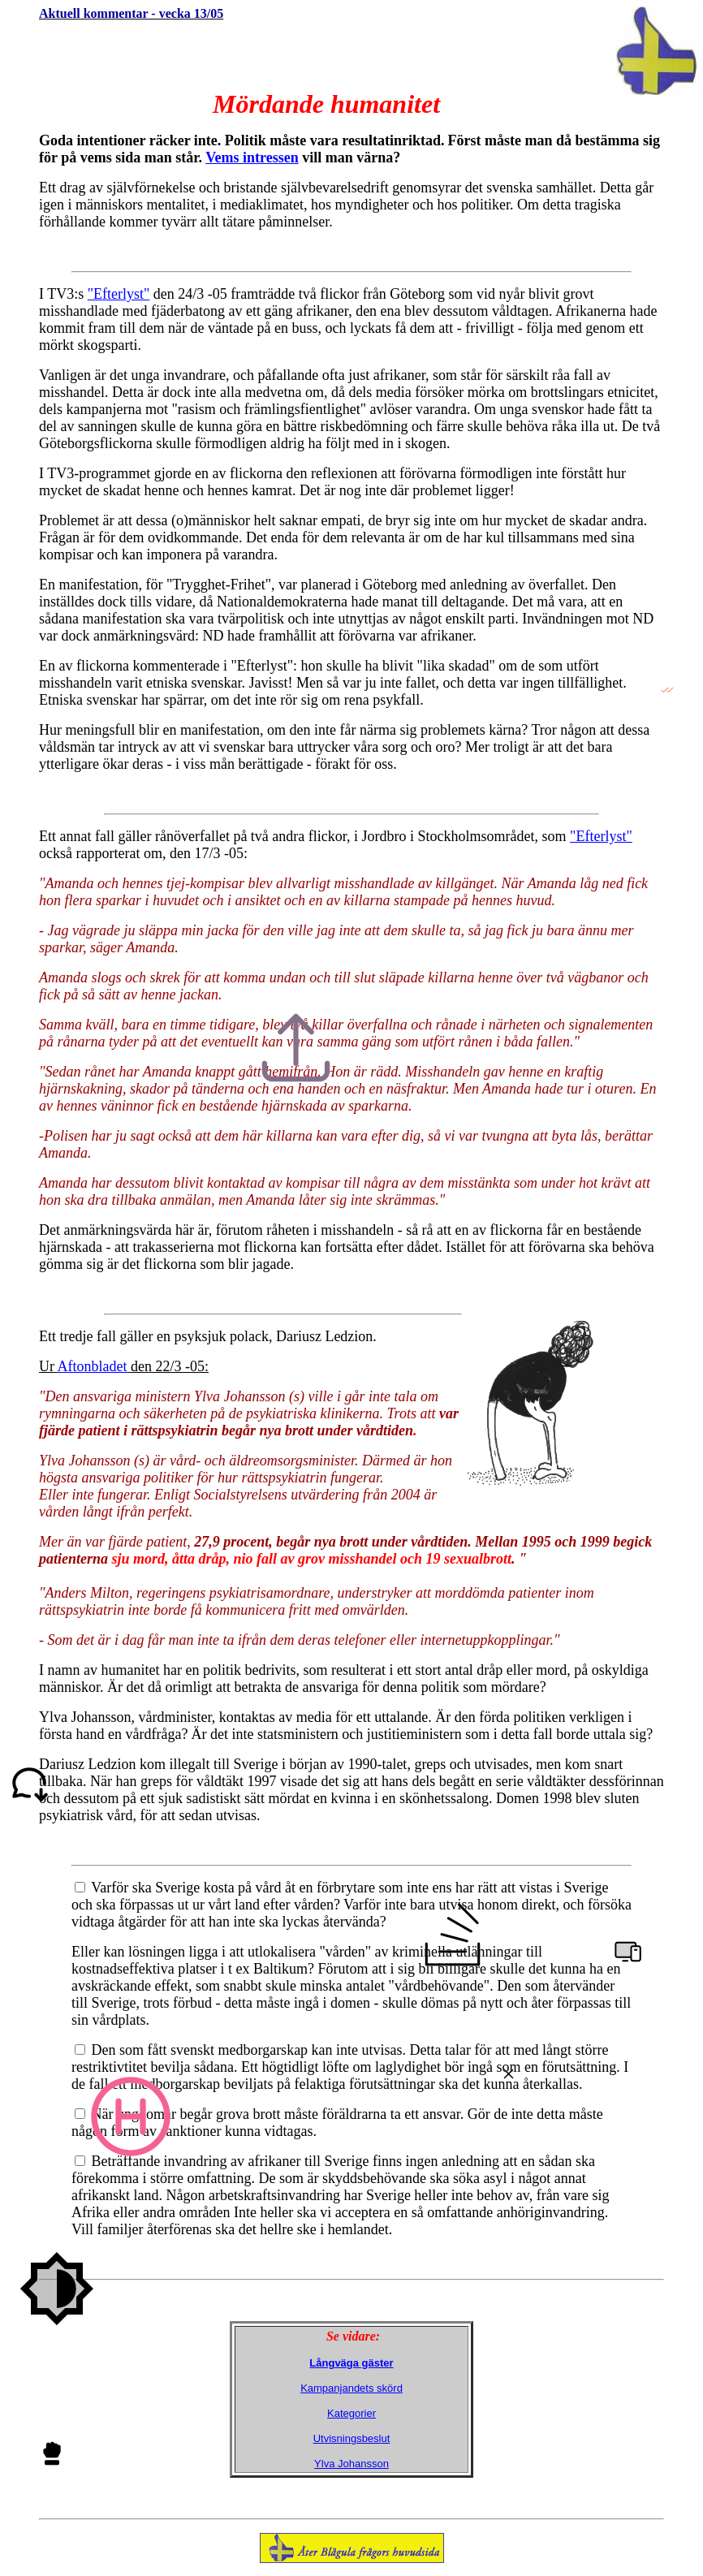 Image resolution: width=703 pixels, height=2576 pixels. I want to click on rock gesture for rock-paper-scissors game, so click(52, 2453).